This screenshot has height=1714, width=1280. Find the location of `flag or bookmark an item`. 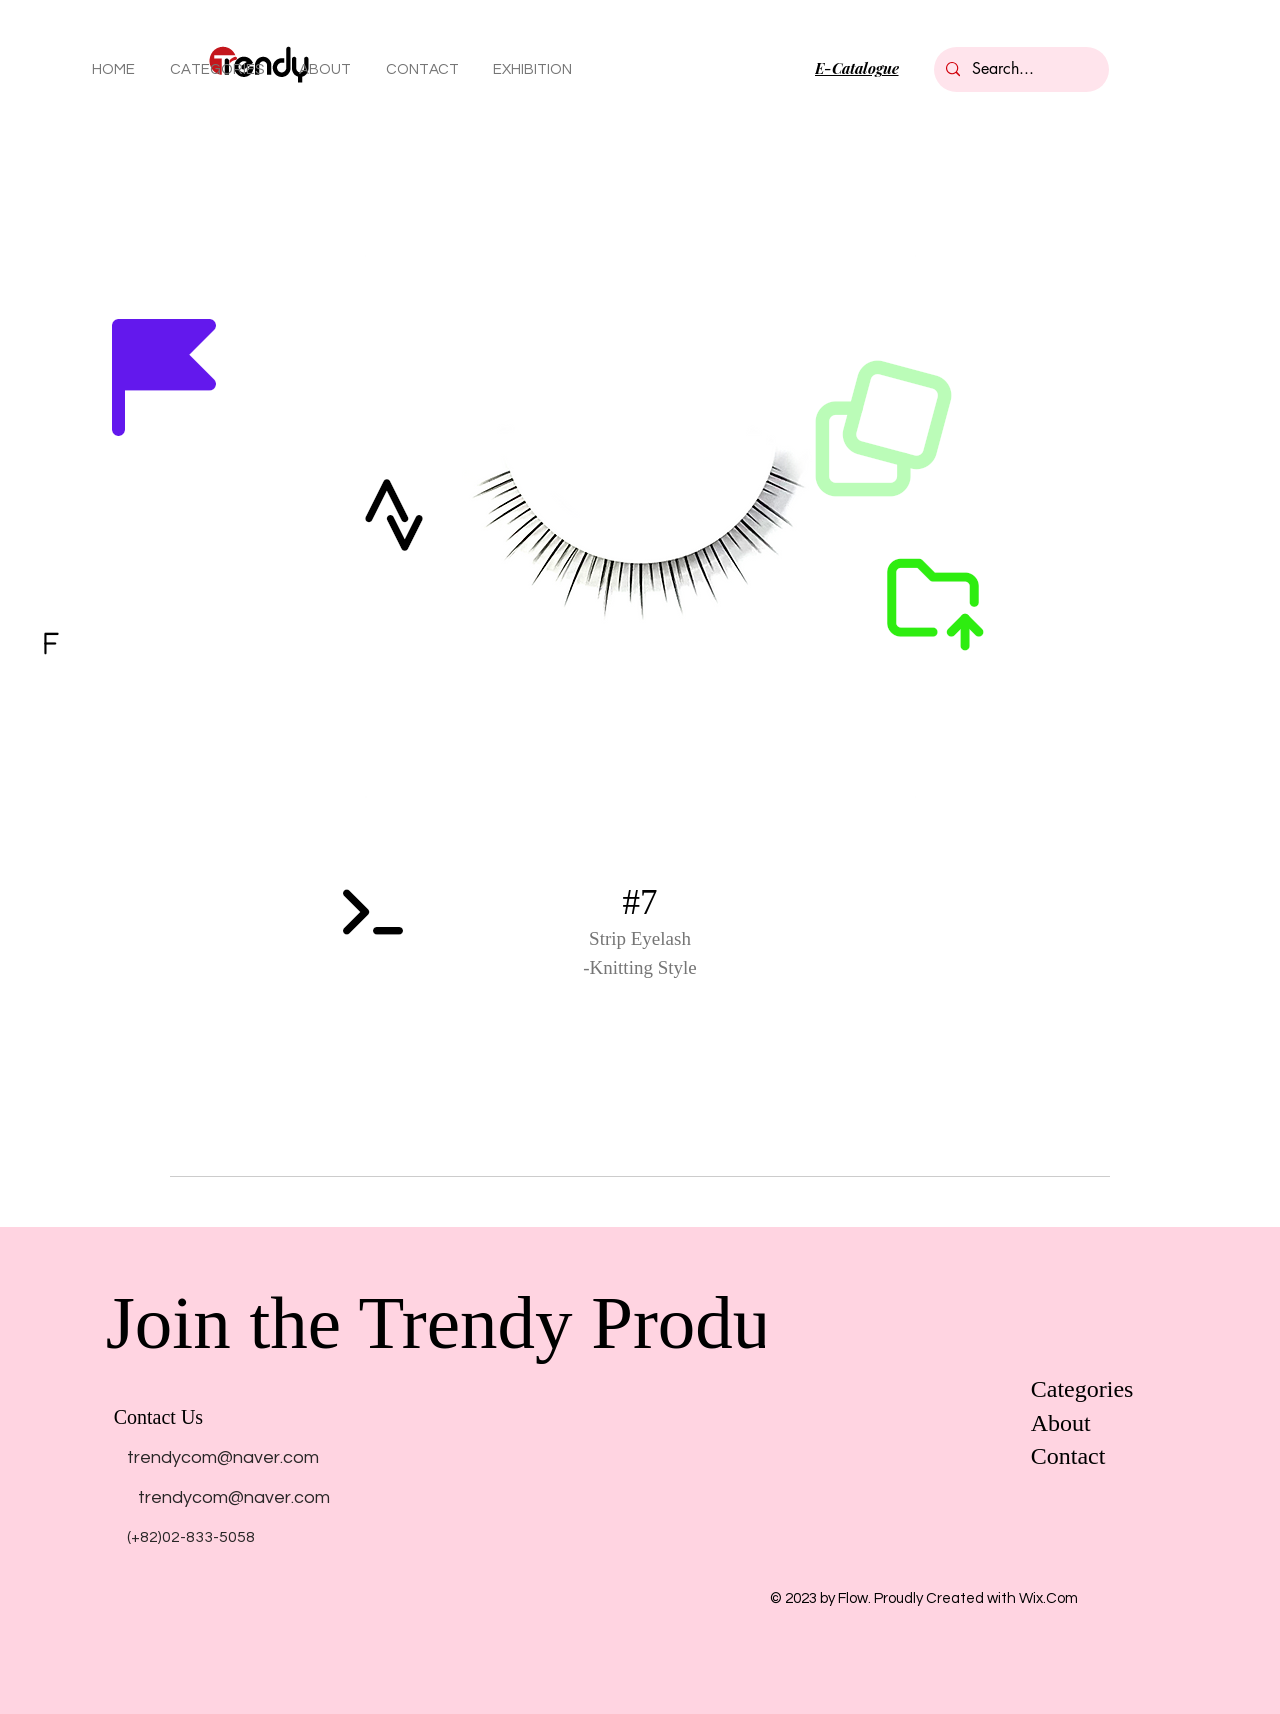

flag or bookmark an item is located at coordinates (164, 371).